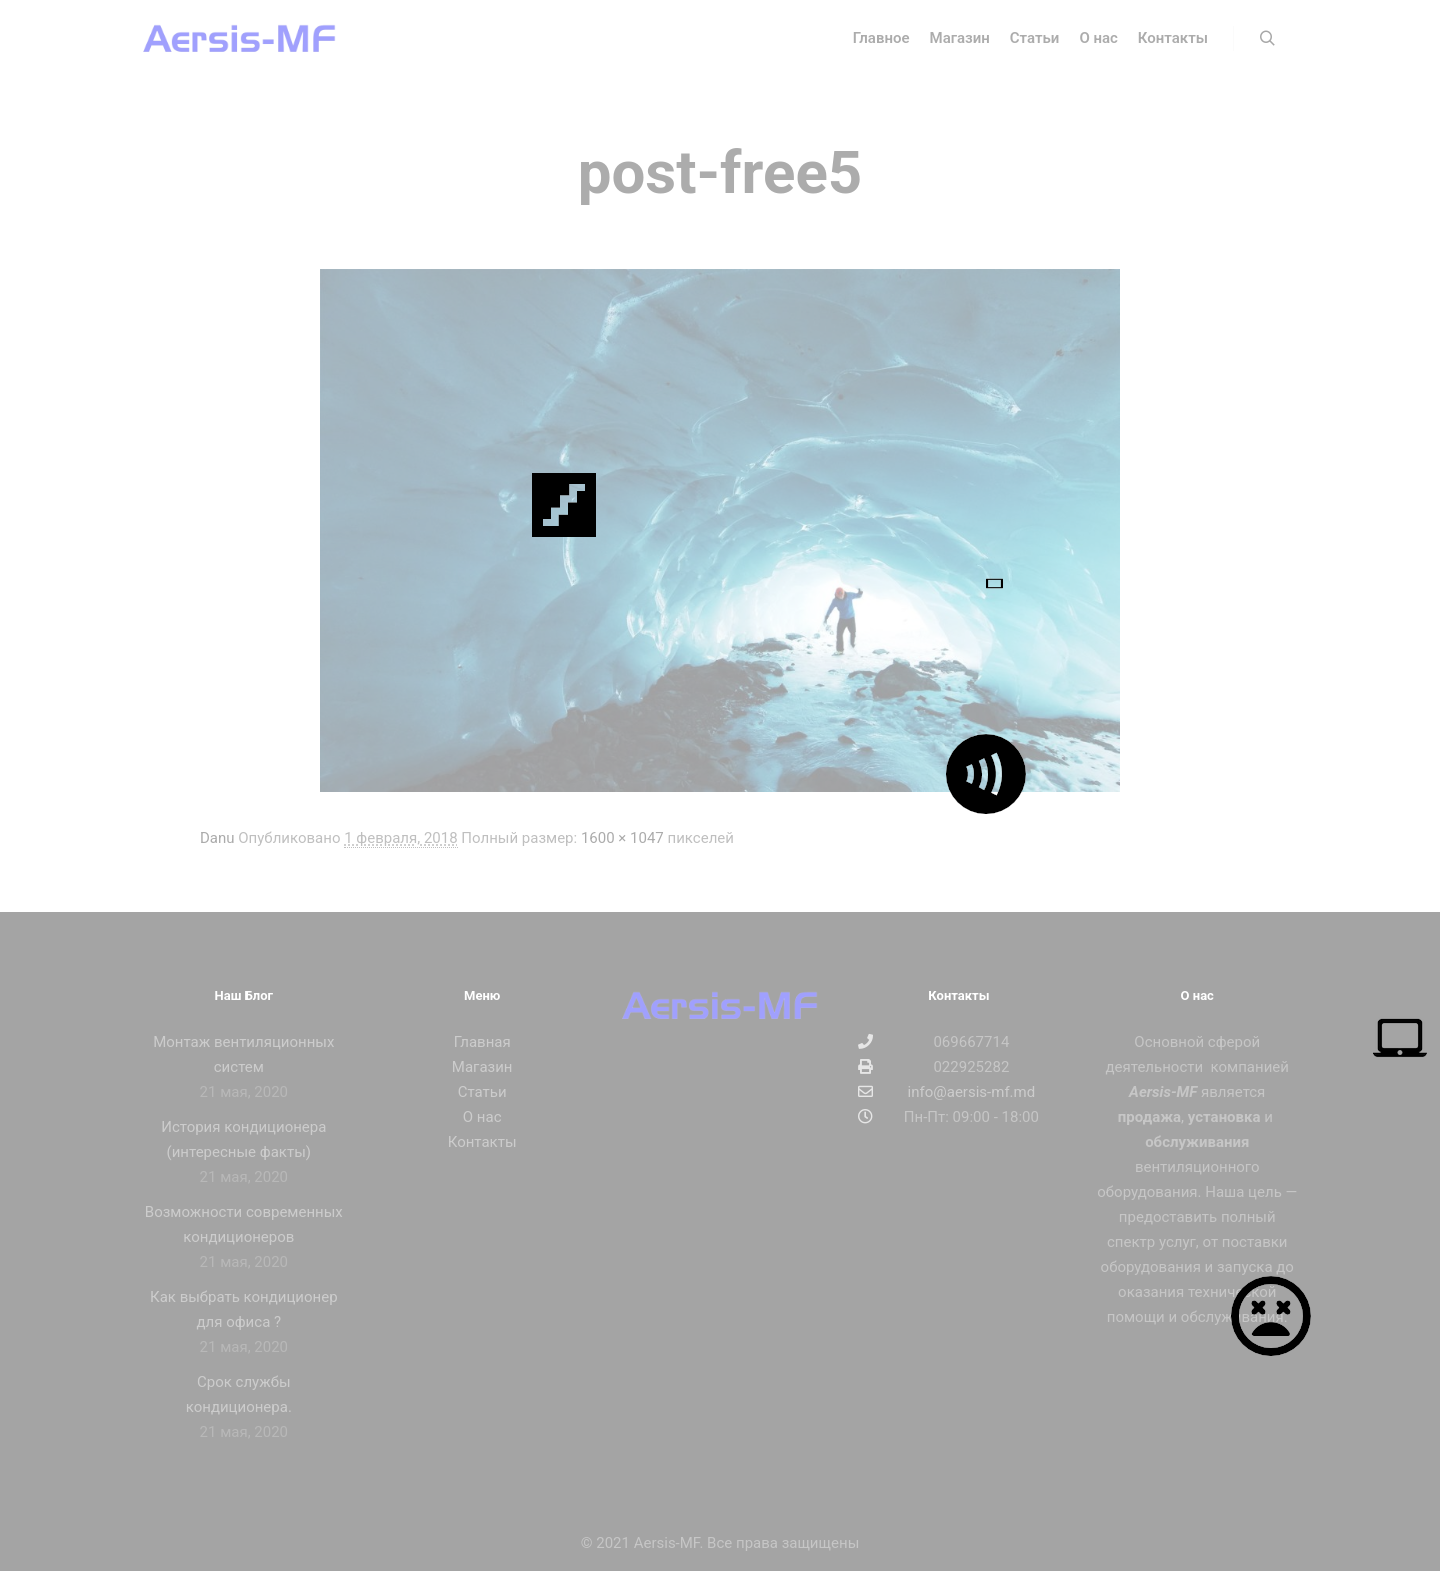 The image size is (1440, 1571). Describe the element at coordinates (1271, 1316) in the screenshot. I see `rate experience as very dissatisfied` at that location.